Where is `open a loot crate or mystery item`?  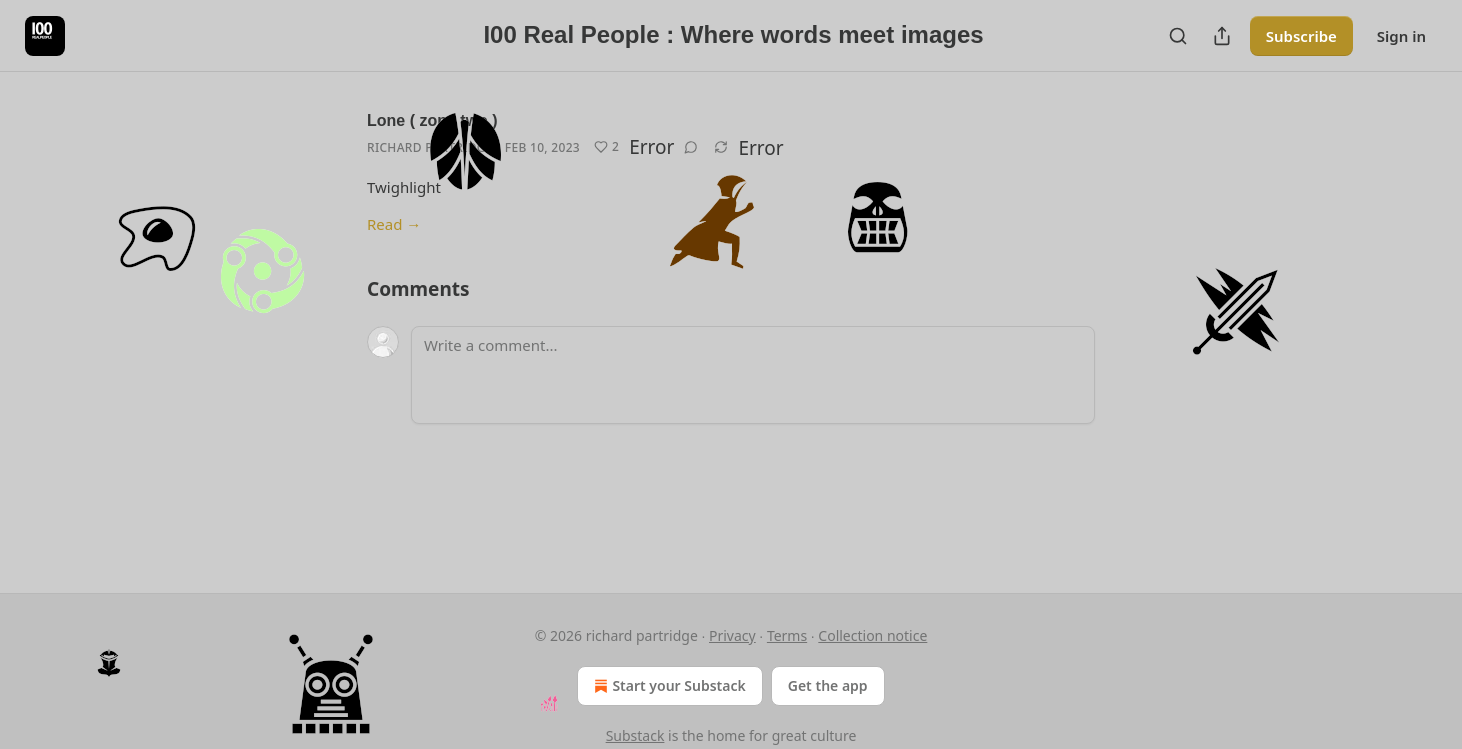
open a loot crate or mystery item is located at coordinates (465, 151).